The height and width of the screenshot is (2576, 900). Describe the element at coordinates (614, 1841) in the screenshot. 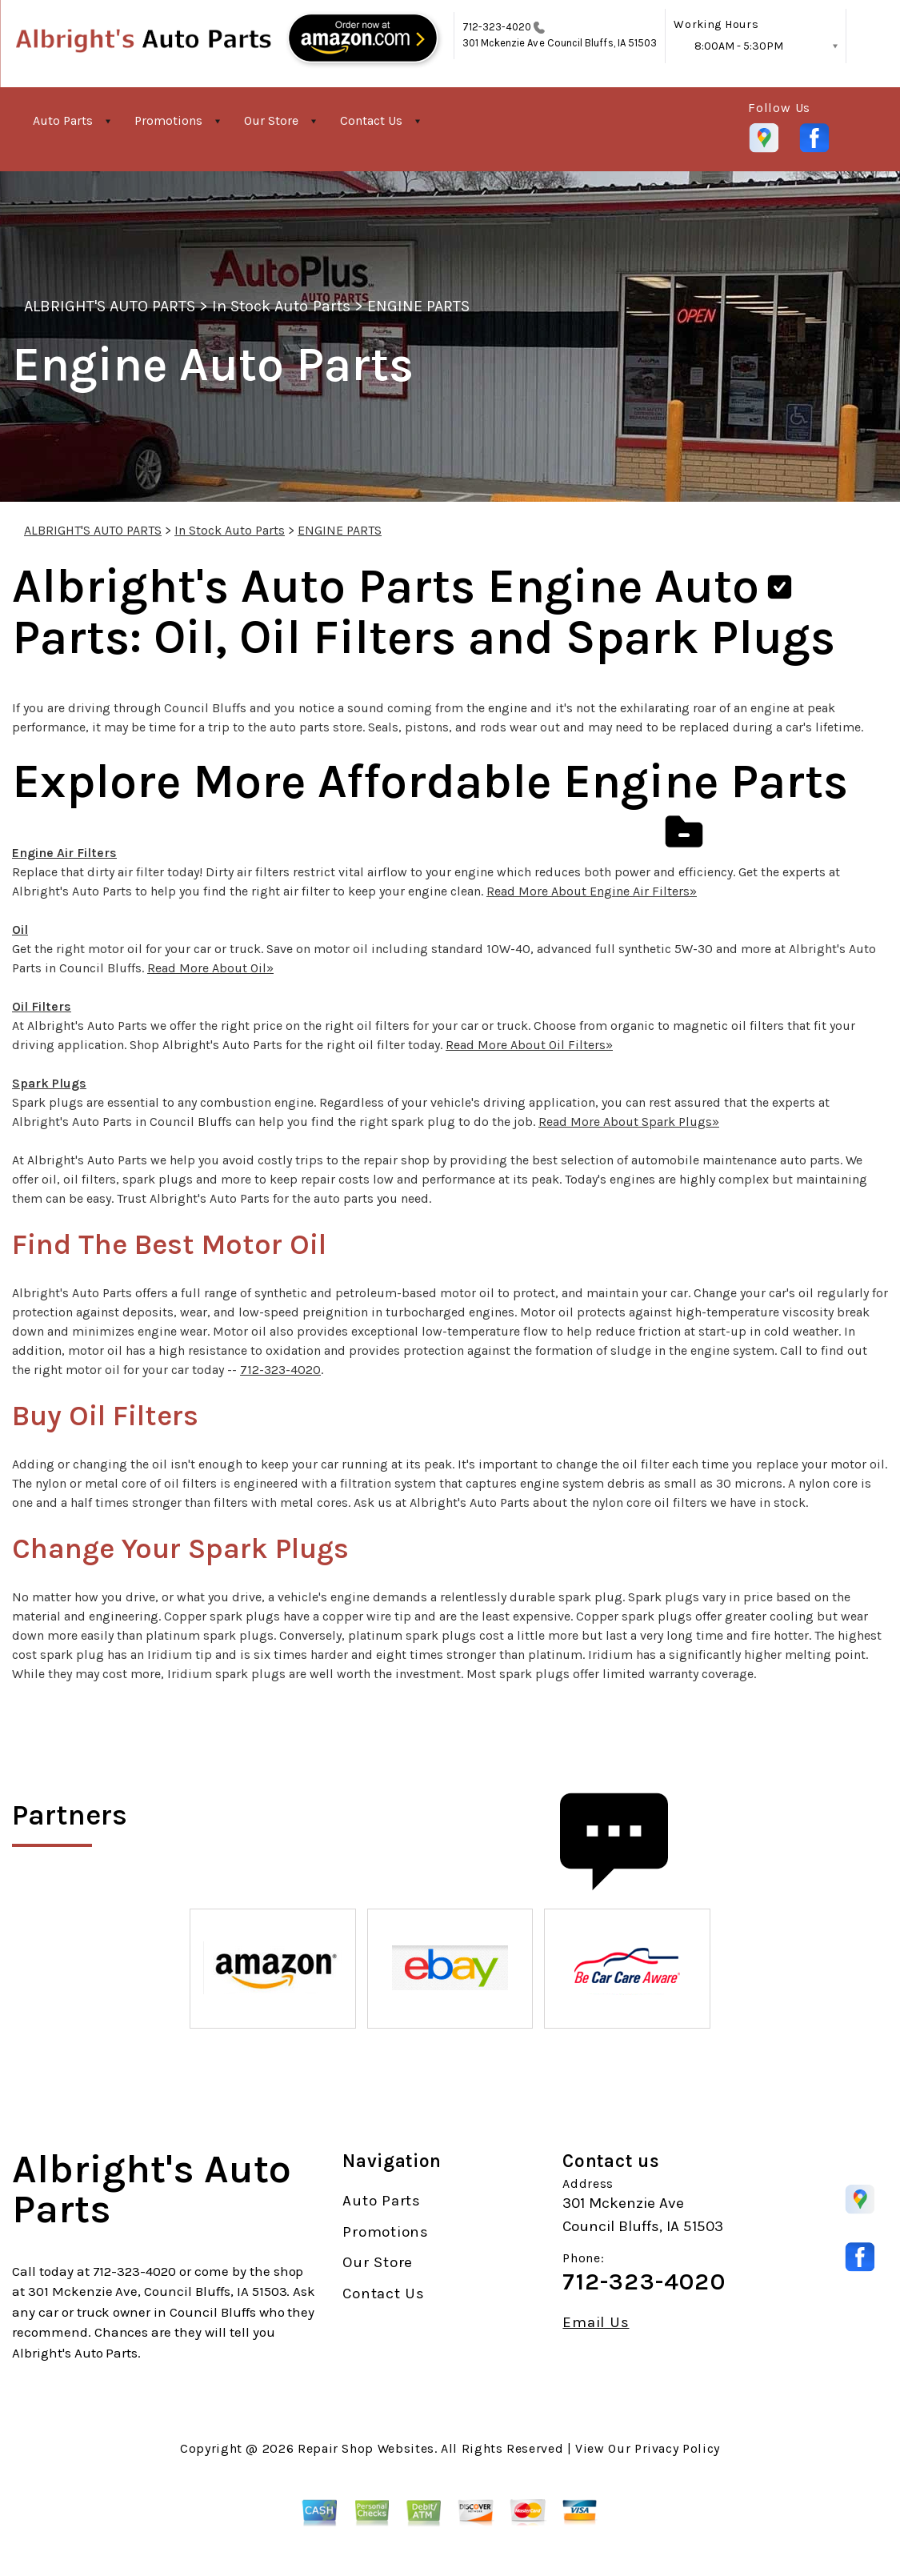

I see `open chat or messaging` at that location.